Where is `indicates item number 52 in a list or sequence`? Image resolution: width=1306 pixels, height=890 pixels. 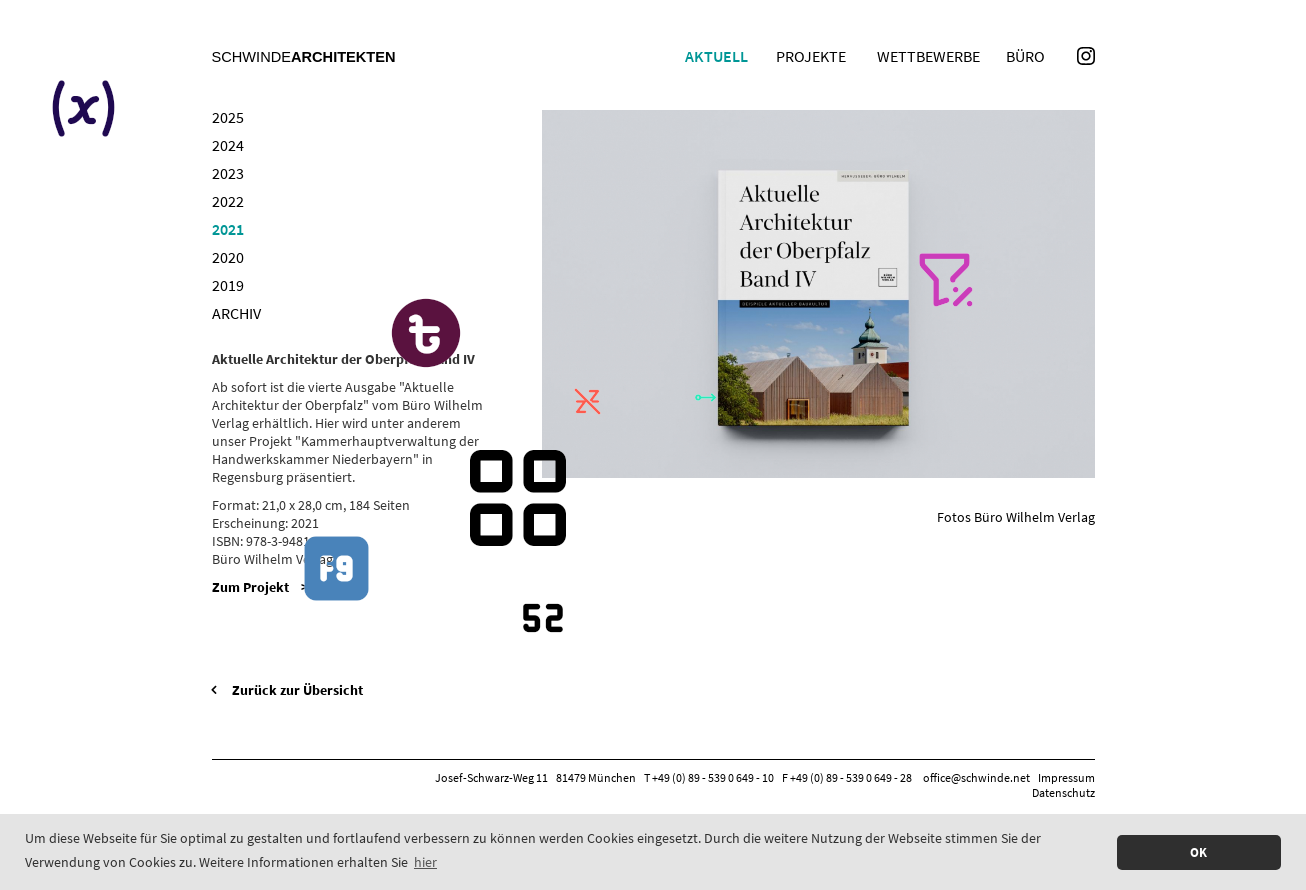 indicates item number 52 in a list or sequence is located at coordinates (543, 618).